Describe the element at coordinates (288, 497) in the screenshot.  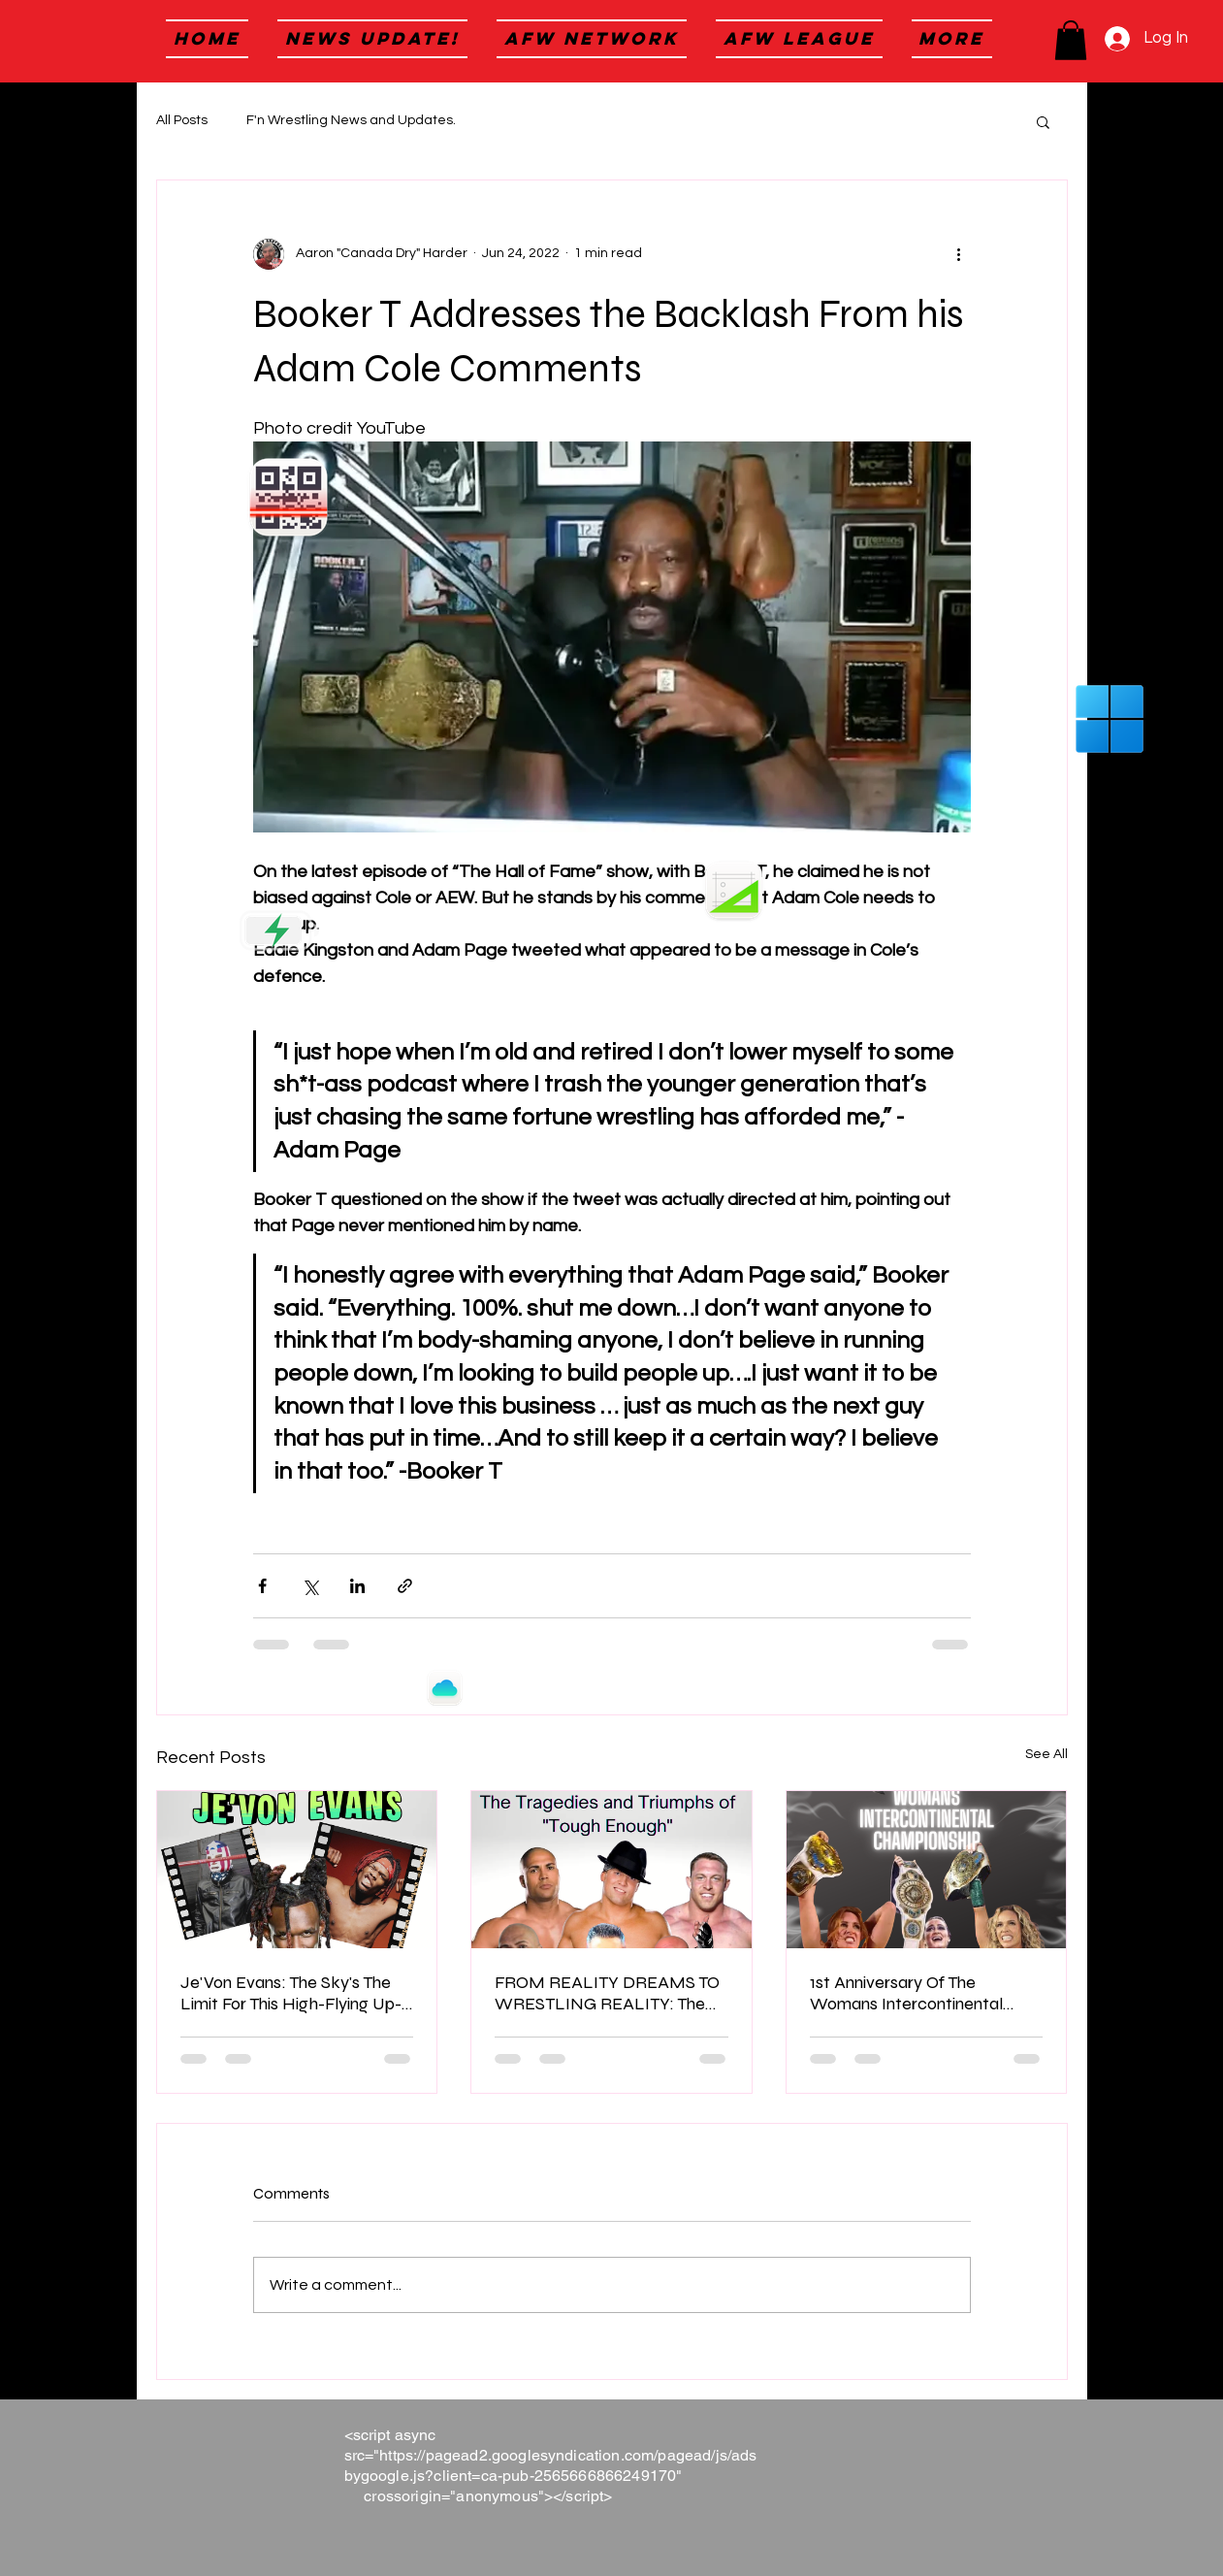
I see `open QR code scanner app` at that location.